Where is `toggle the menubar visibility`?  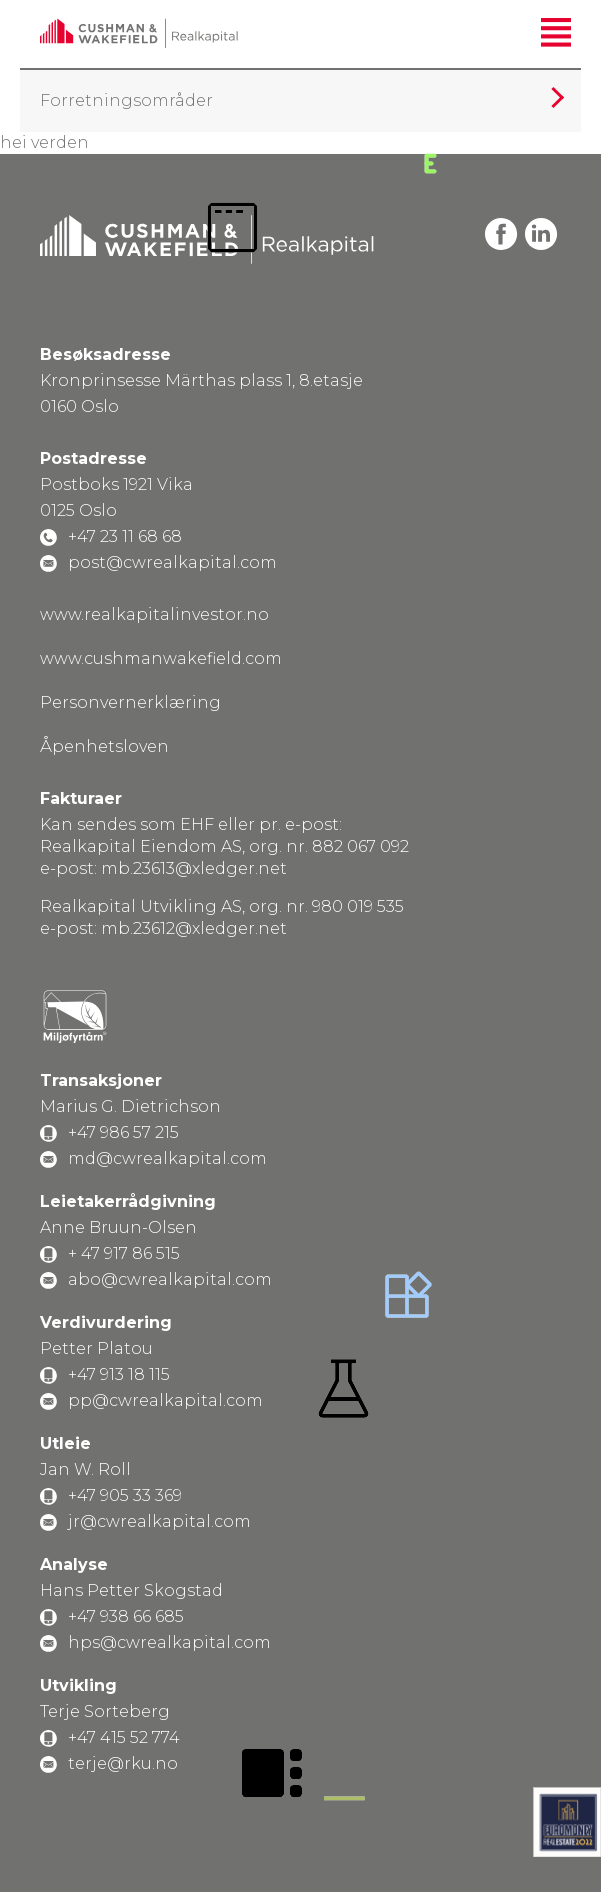 toggle the menubar visibility is located at coordinates (232, 227).